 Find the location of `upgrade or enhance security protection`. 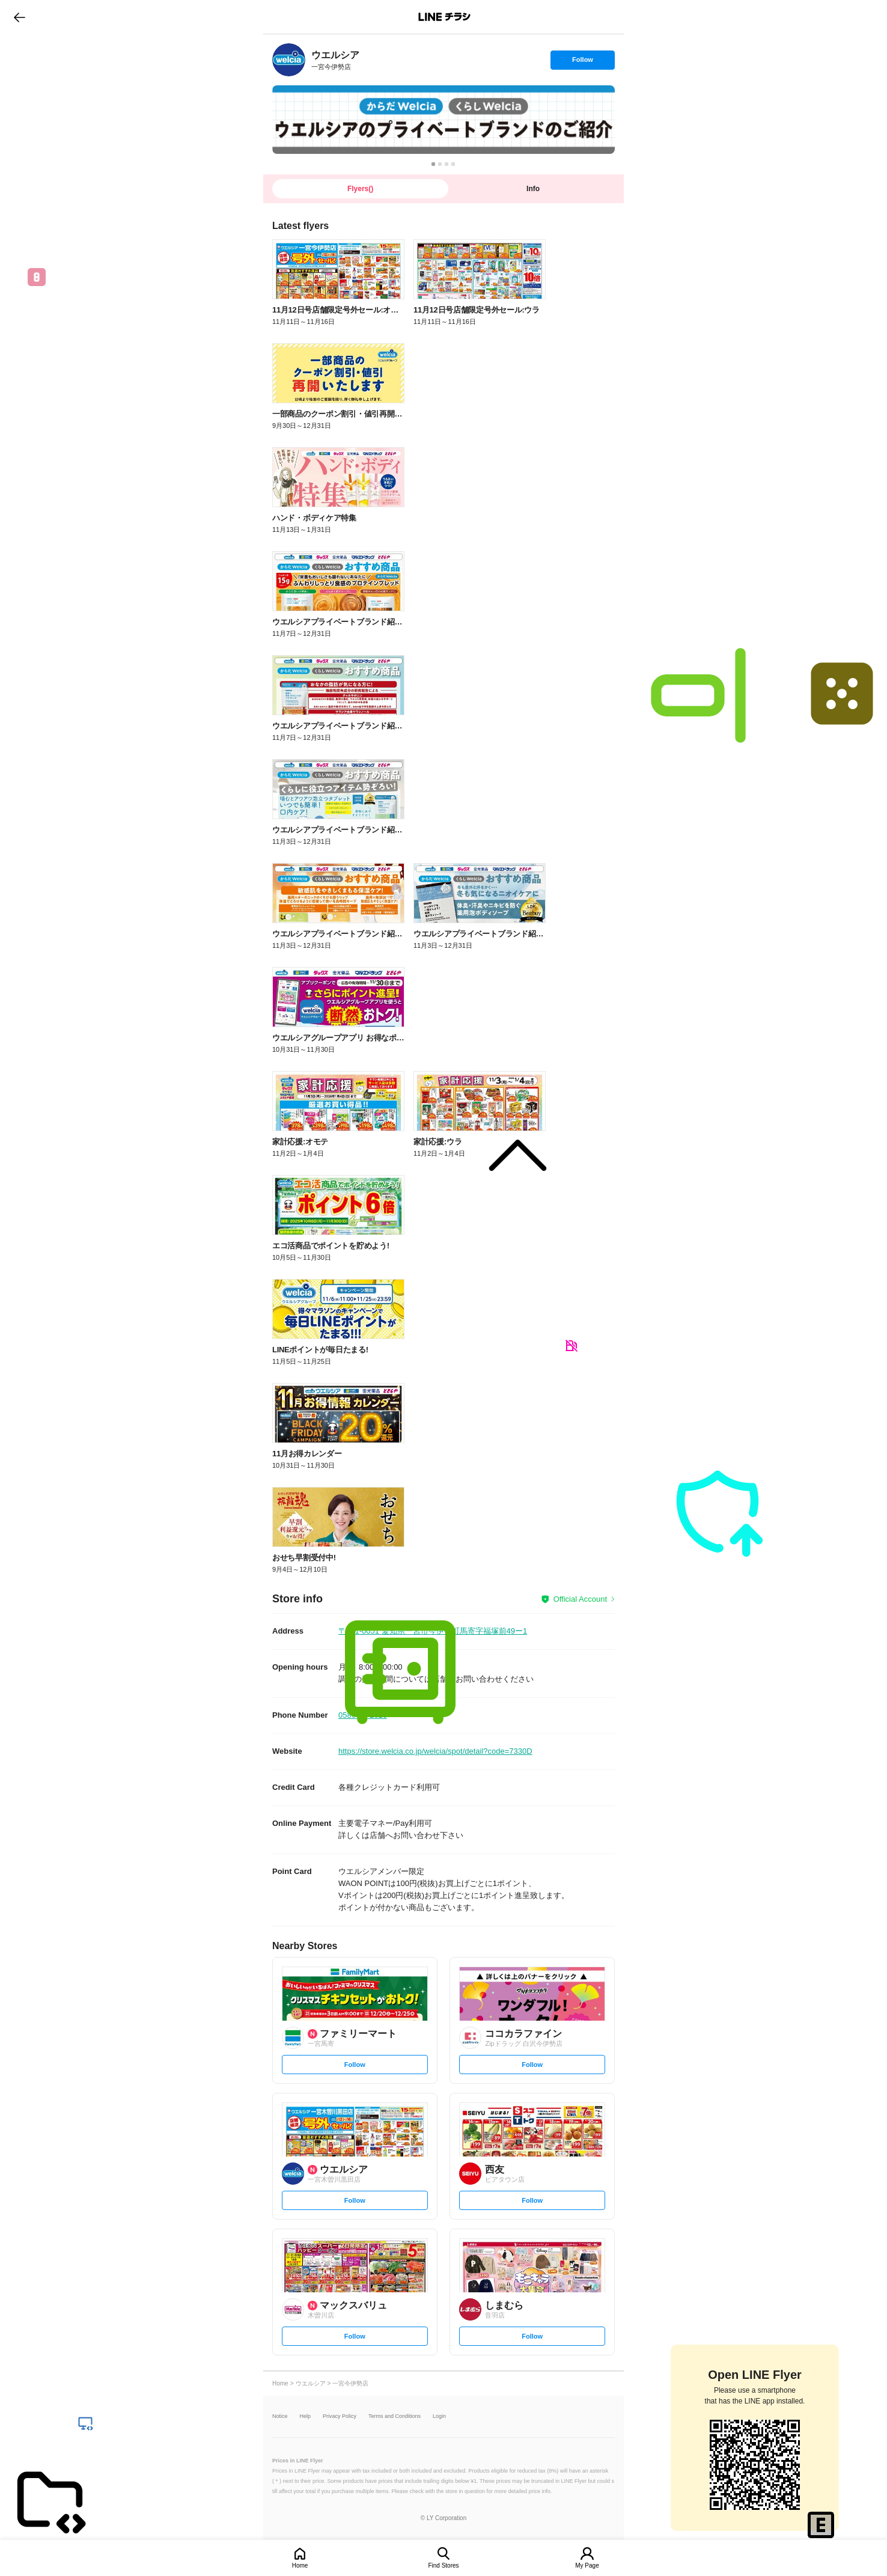

upgrade or enhance security protection is located at coordinates (718, 1512).